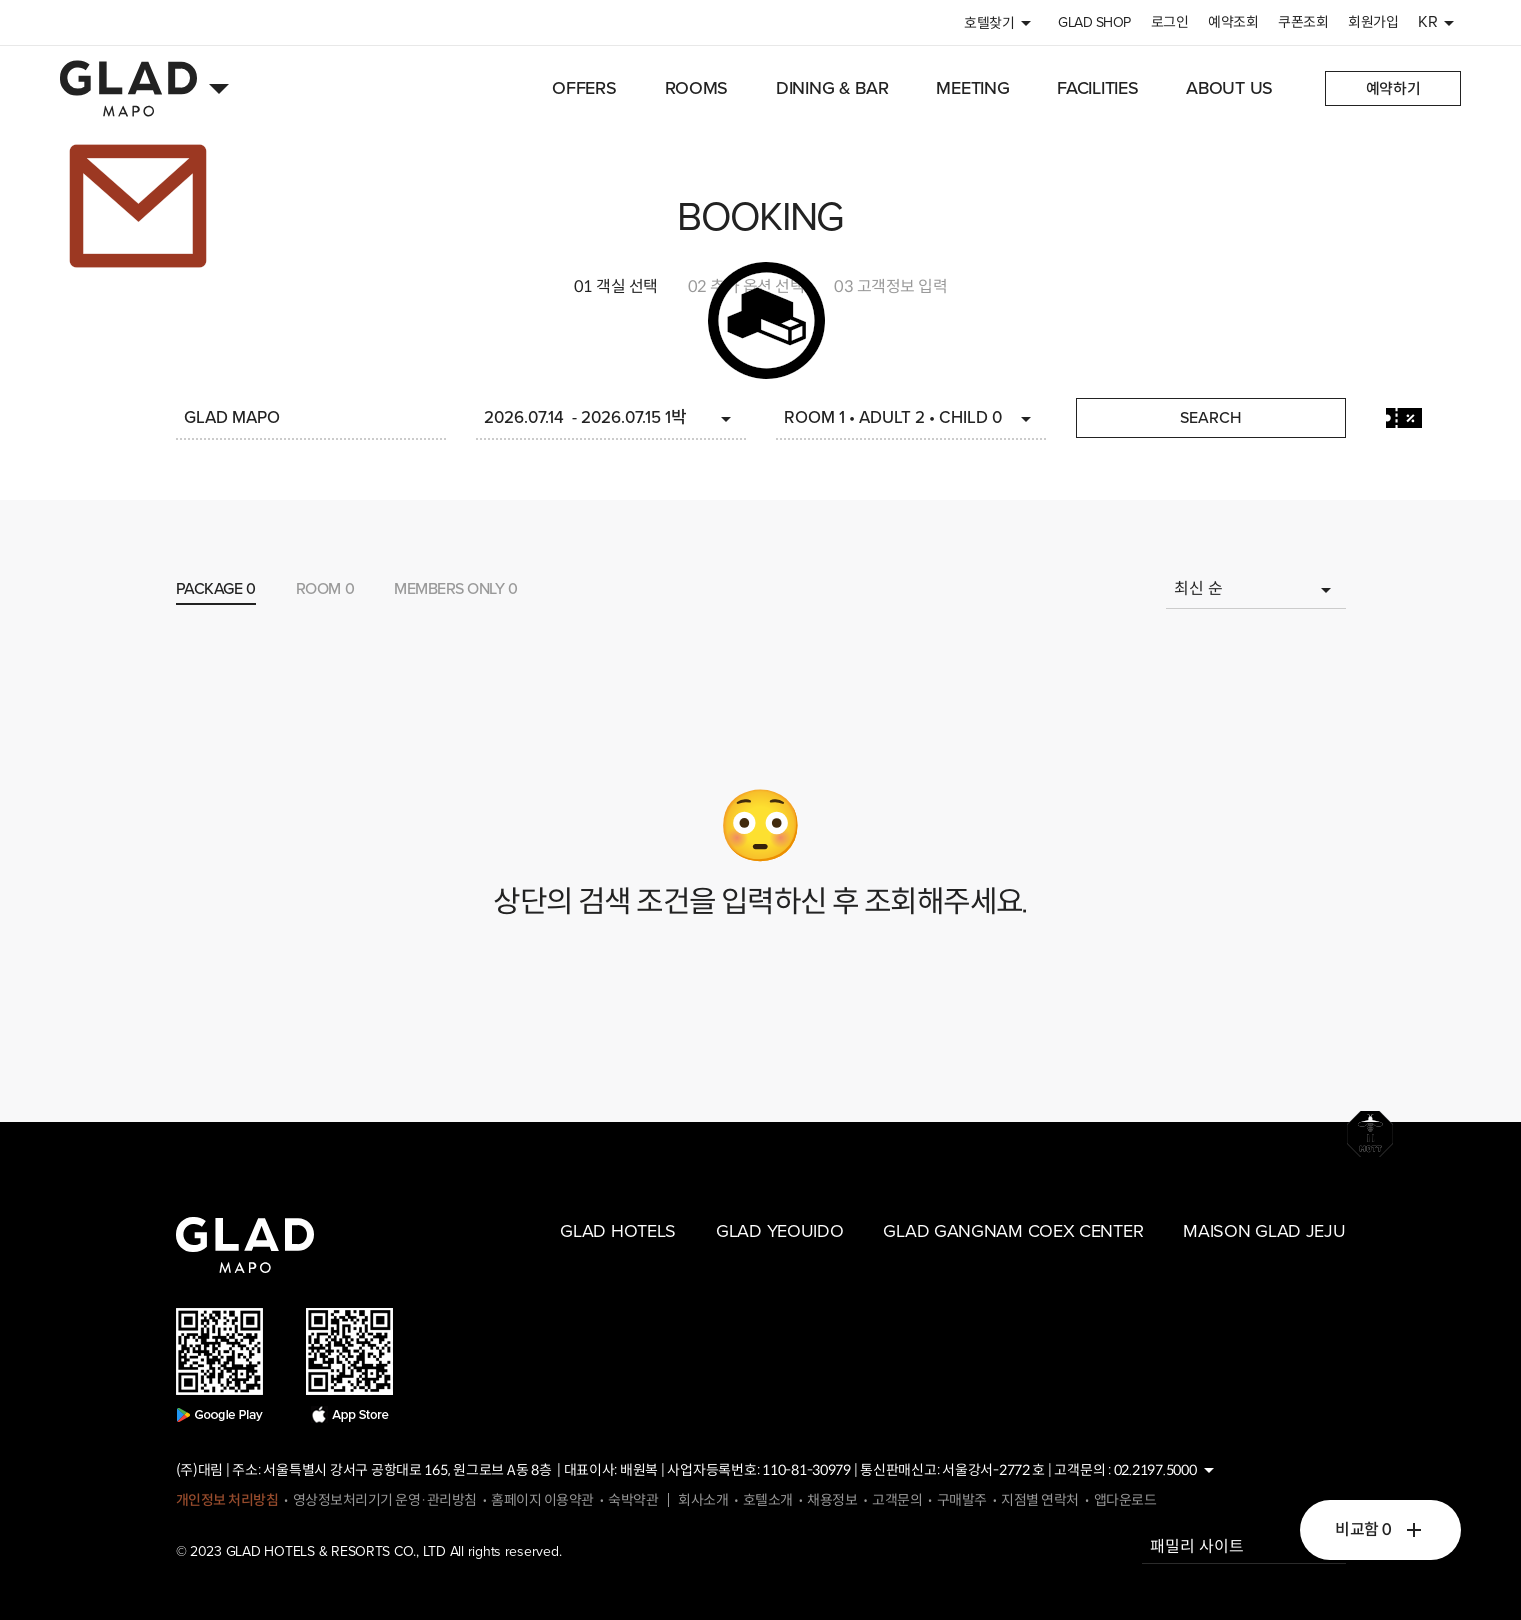  Describe the element at coordinates (1370, 1134) in the screenshot. I see `open zigbee2mqtt smart home integration settings` at that location.